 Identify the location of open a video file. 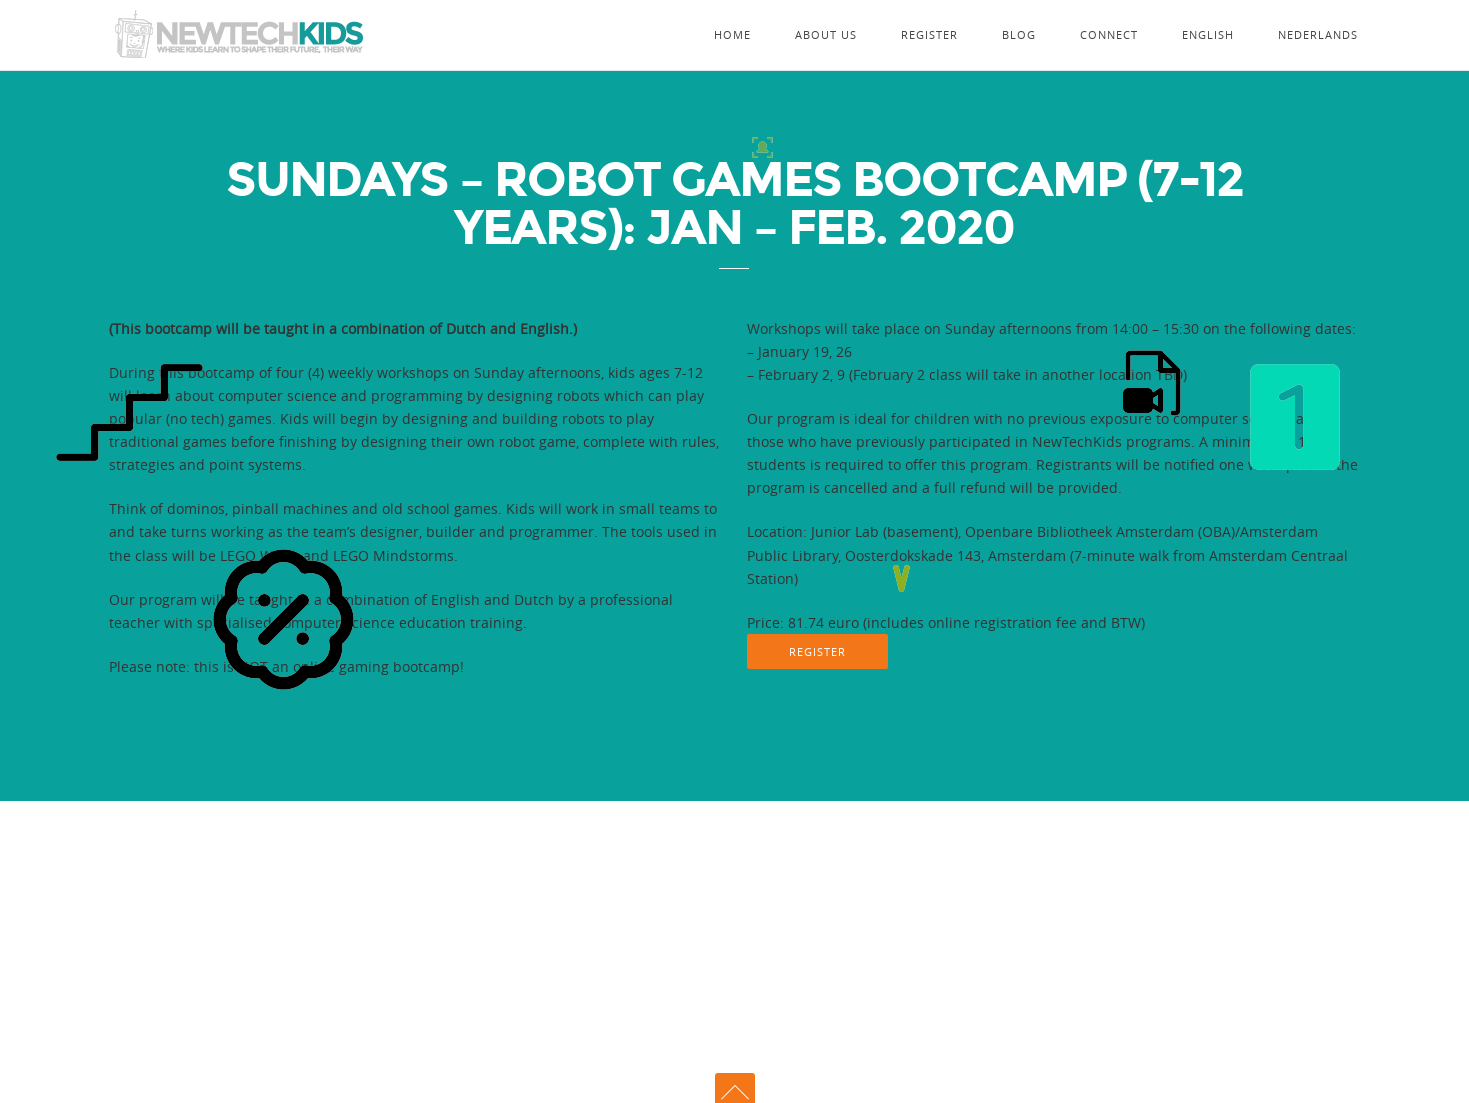
(1153, 383).